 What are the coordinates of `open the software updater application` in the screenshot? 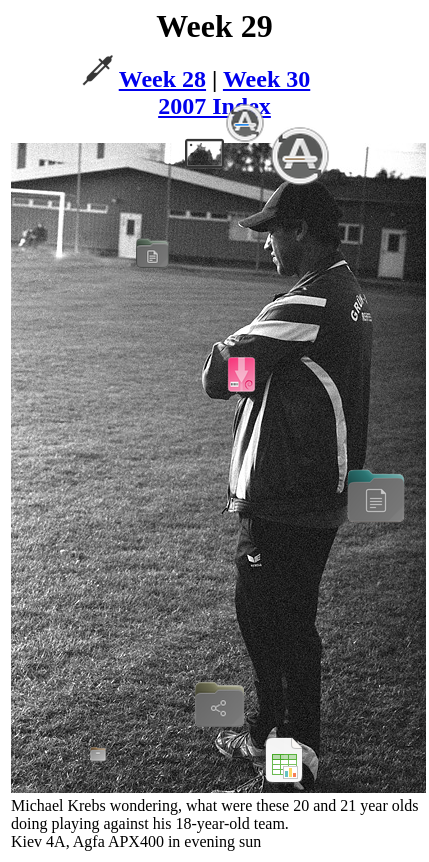 It's located at (245, 123).